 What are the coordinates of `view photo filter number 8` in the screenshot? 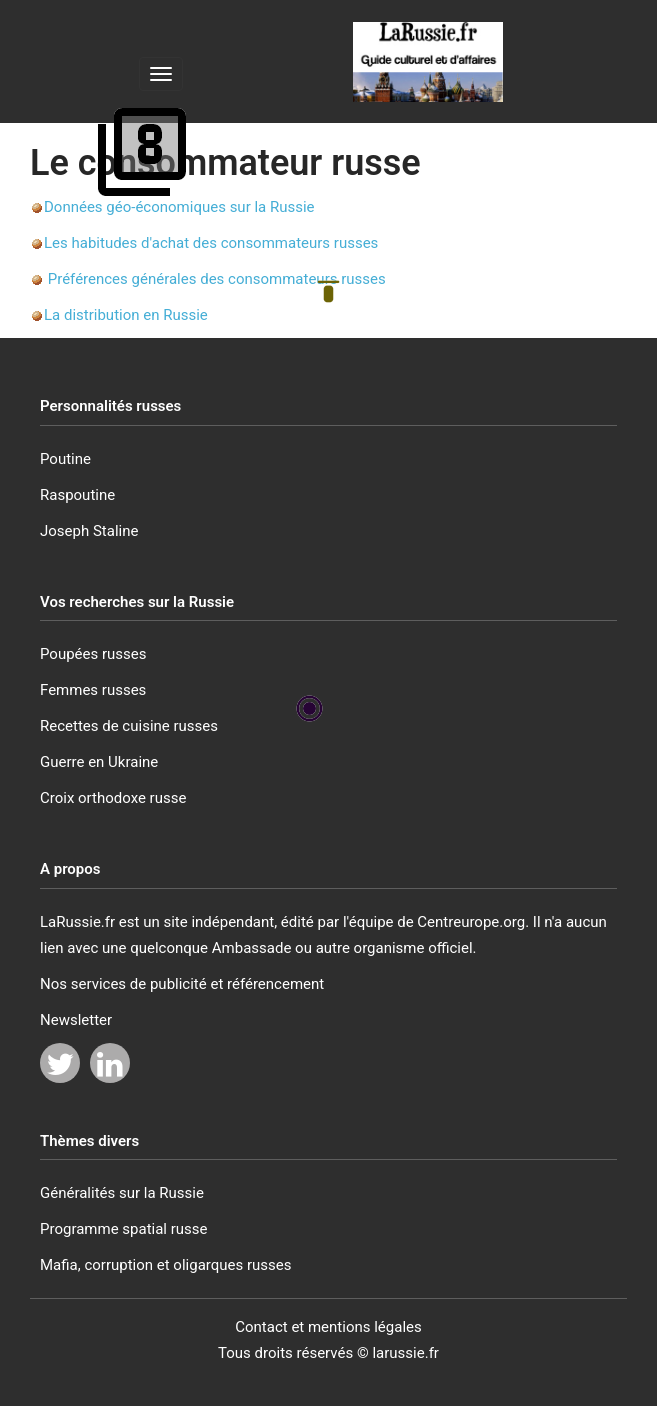 It's located at (142, 152).